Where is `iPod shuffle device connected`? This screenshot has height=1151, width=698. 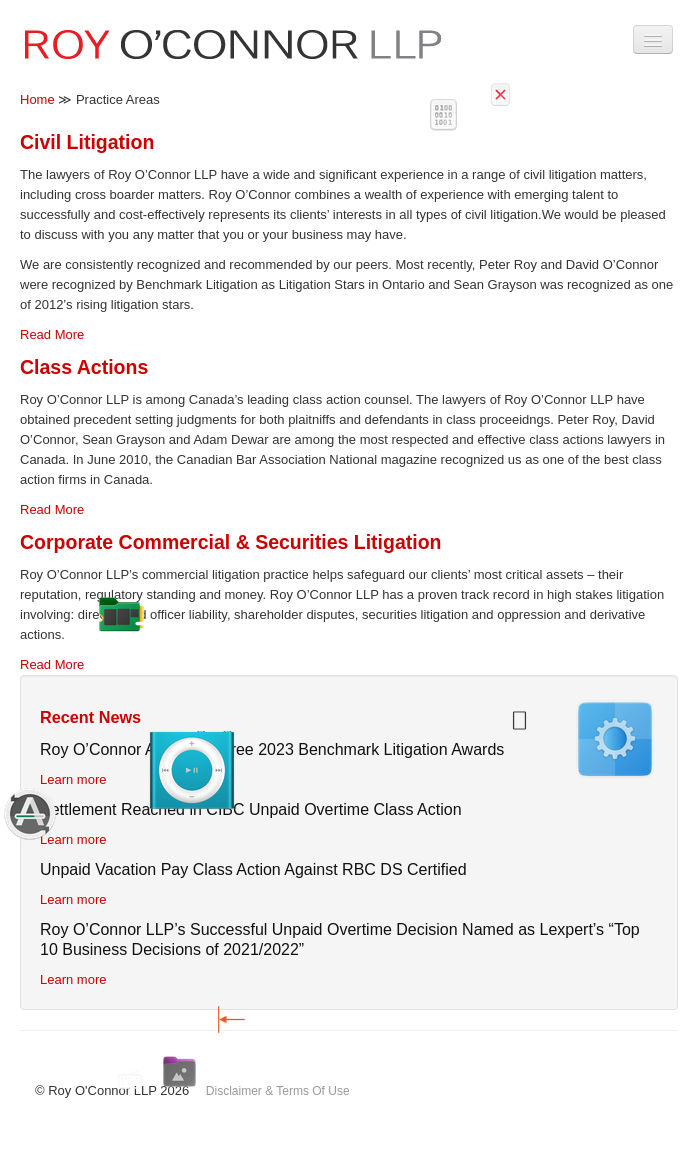
iPod shuffle device connected is located at coordinates (192, 770).